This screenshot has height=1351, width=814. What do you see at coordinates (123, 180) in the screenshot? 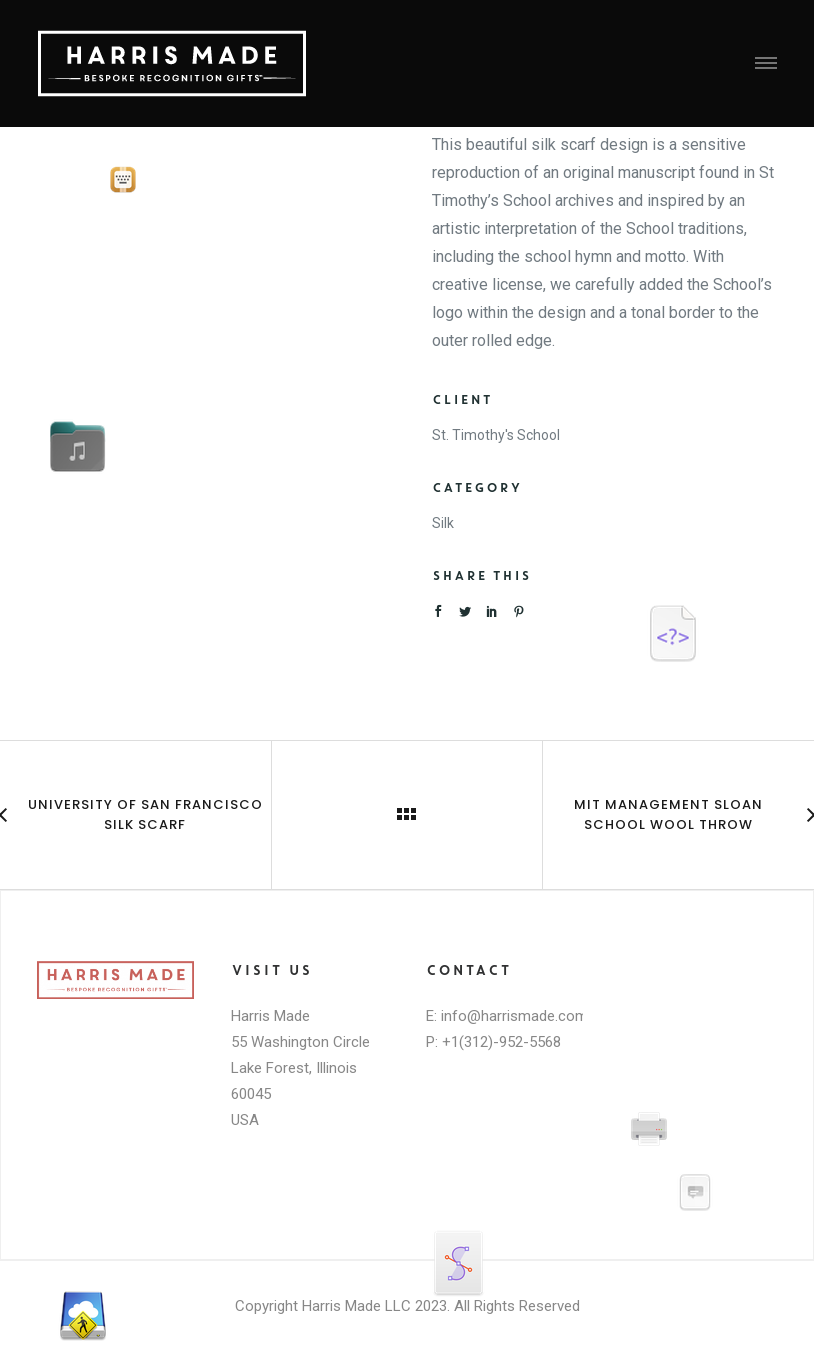
I see `input source or keyboard layout settings file` at bounding box center [123, 180].